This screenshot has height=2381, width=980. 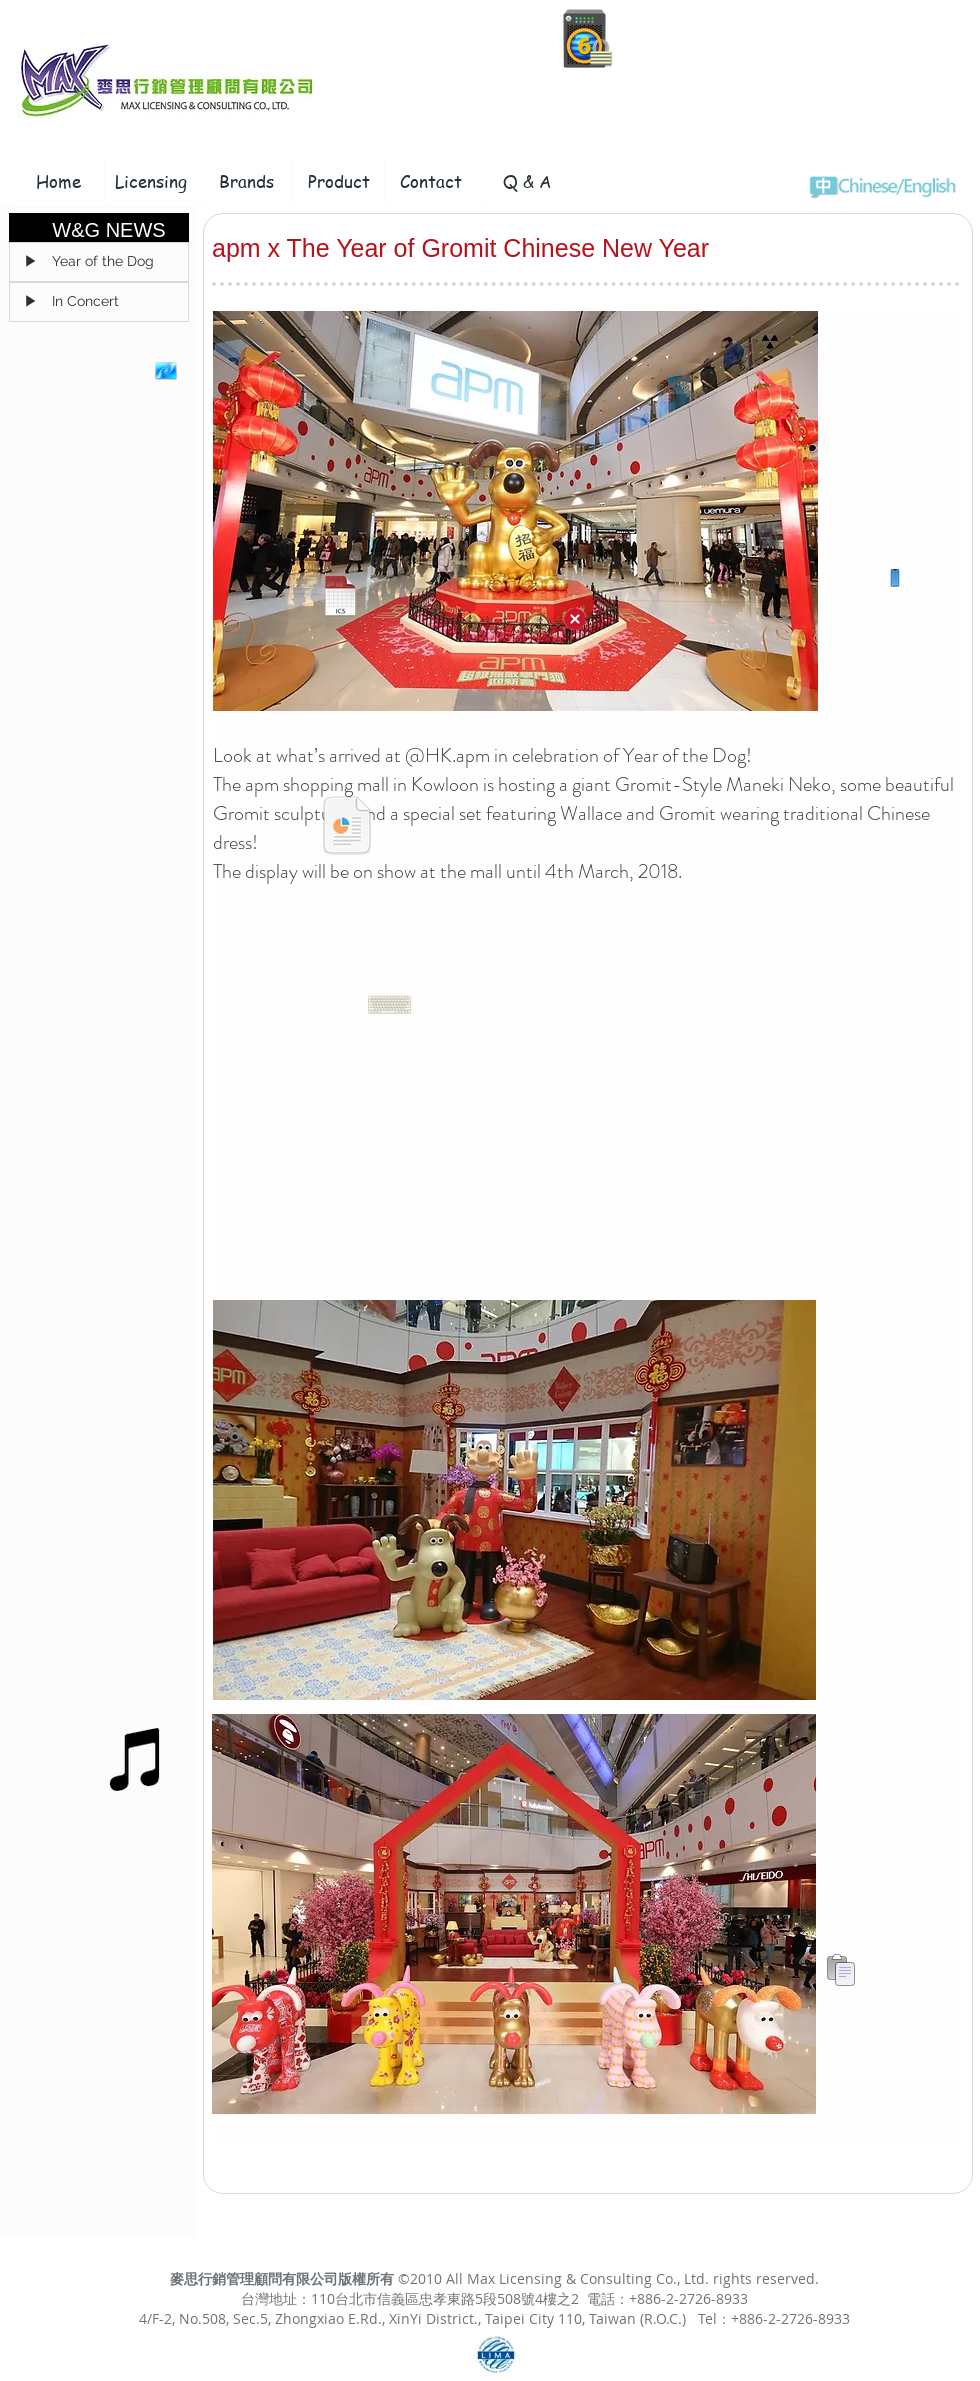 What do you see at coordinates (575, 619) in the screenshot?
I see `cancel or close the current action` at bounding box center [575, 619].